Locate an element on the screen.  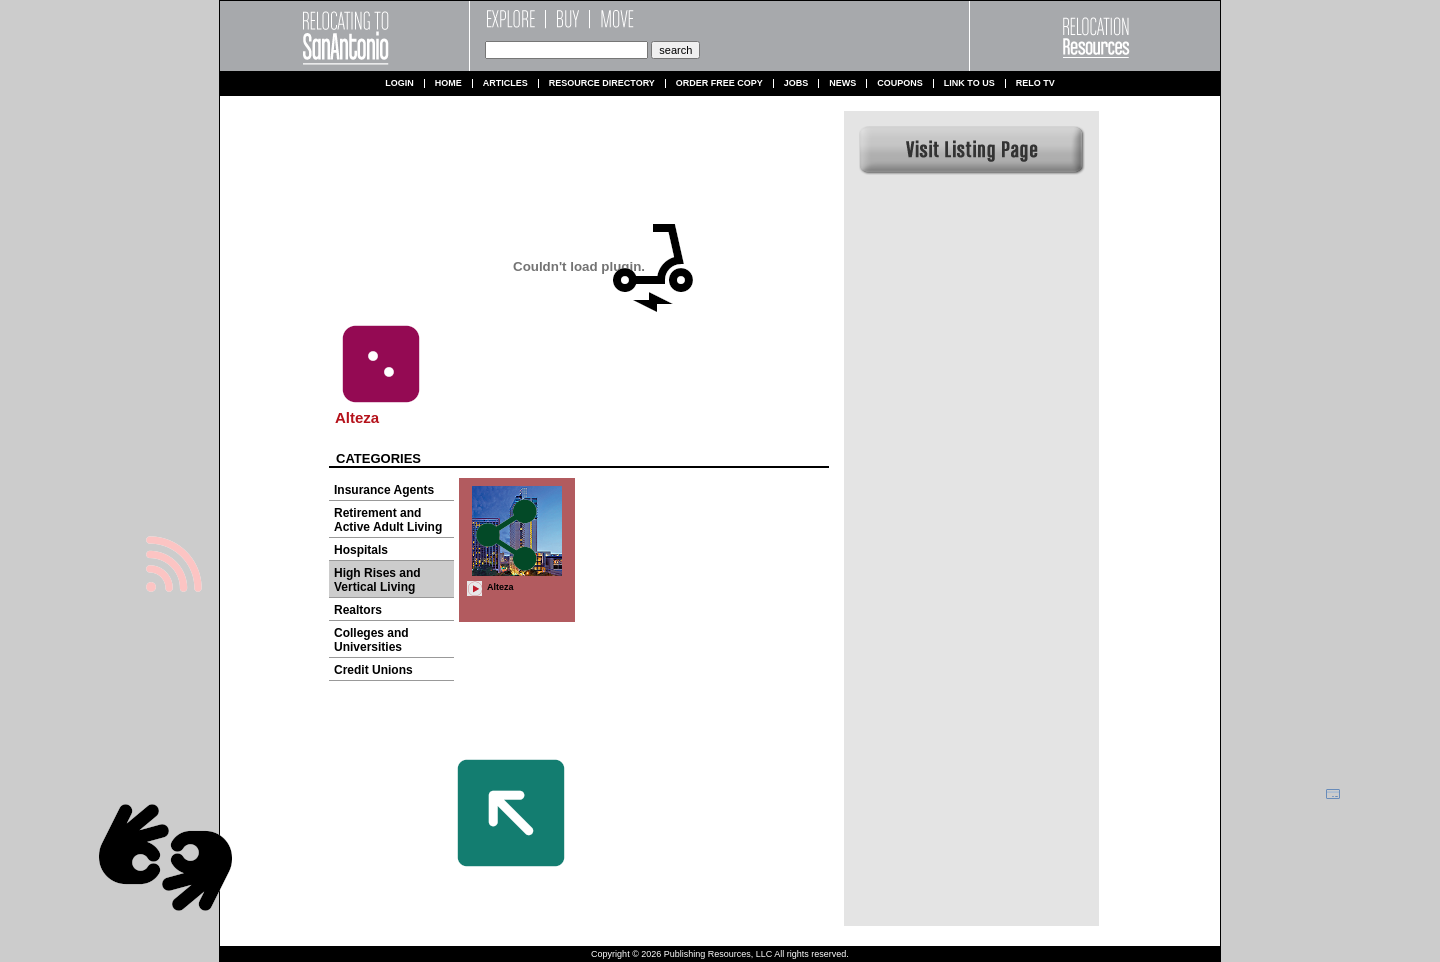
roll dice or randomize selection is located at coordinates (381, 364).